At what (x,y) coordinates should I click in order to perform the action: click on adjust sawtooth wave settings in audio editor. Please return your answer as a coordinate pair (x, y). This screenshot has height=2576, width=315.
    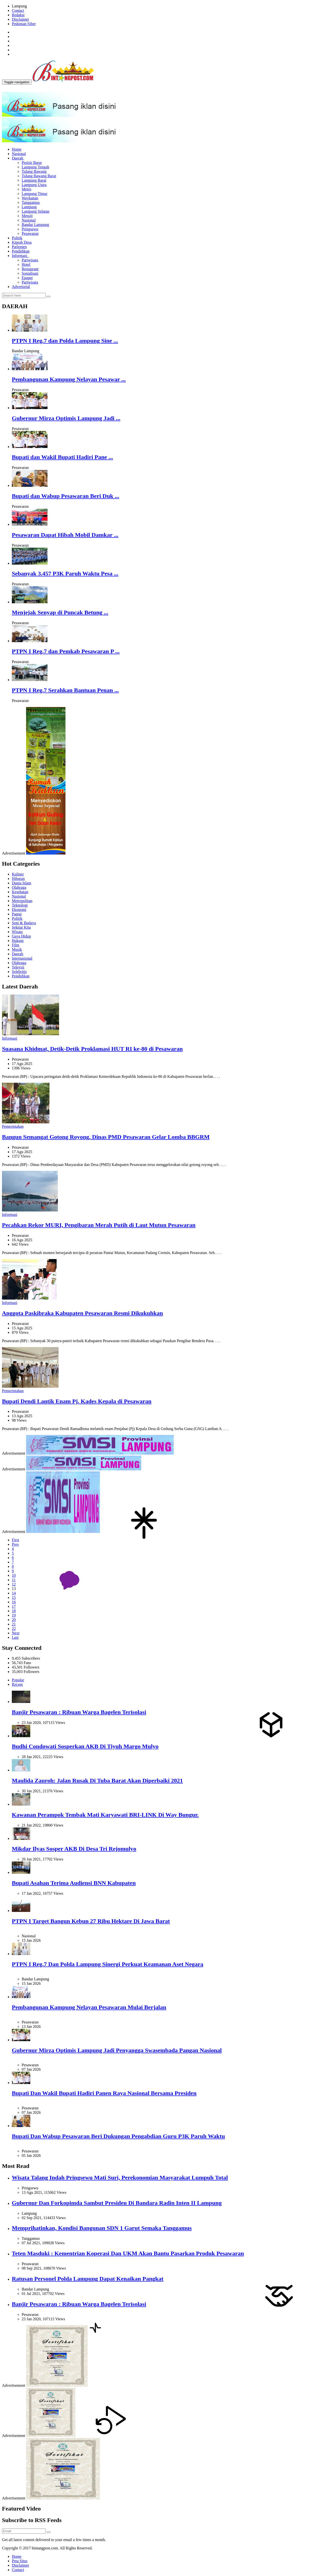
    Looking at the image, I should click on (95, 2328).